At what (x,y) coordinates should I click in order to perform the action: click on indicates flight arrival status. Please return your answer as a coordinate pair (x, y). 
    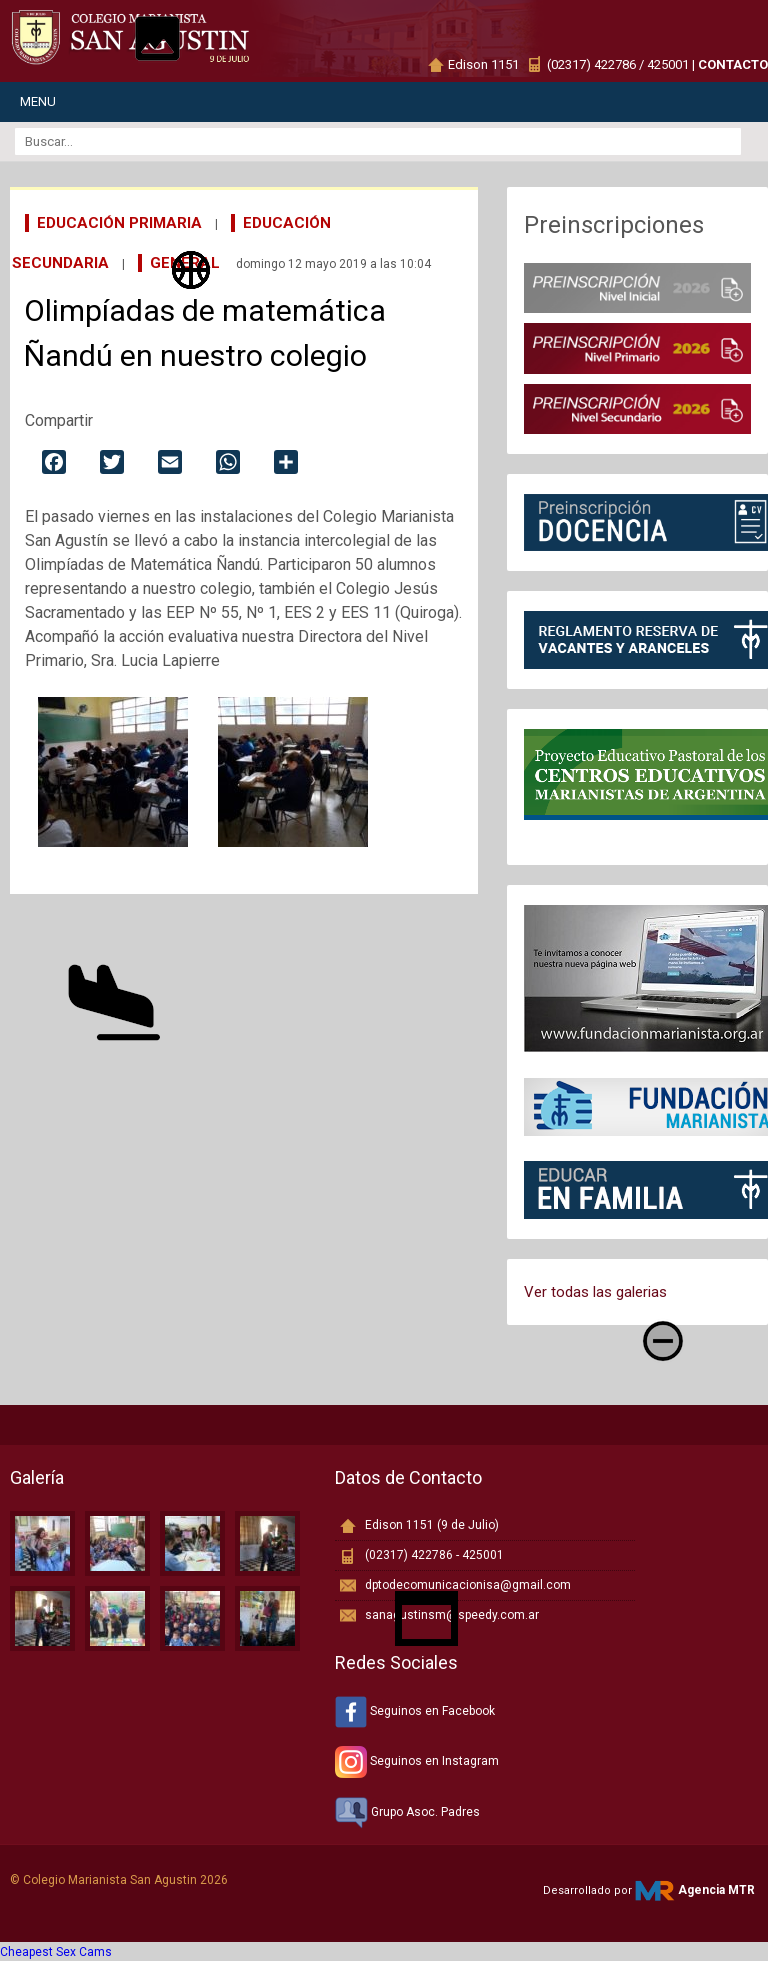
    Looking at the image, I should click on (109, 1002).